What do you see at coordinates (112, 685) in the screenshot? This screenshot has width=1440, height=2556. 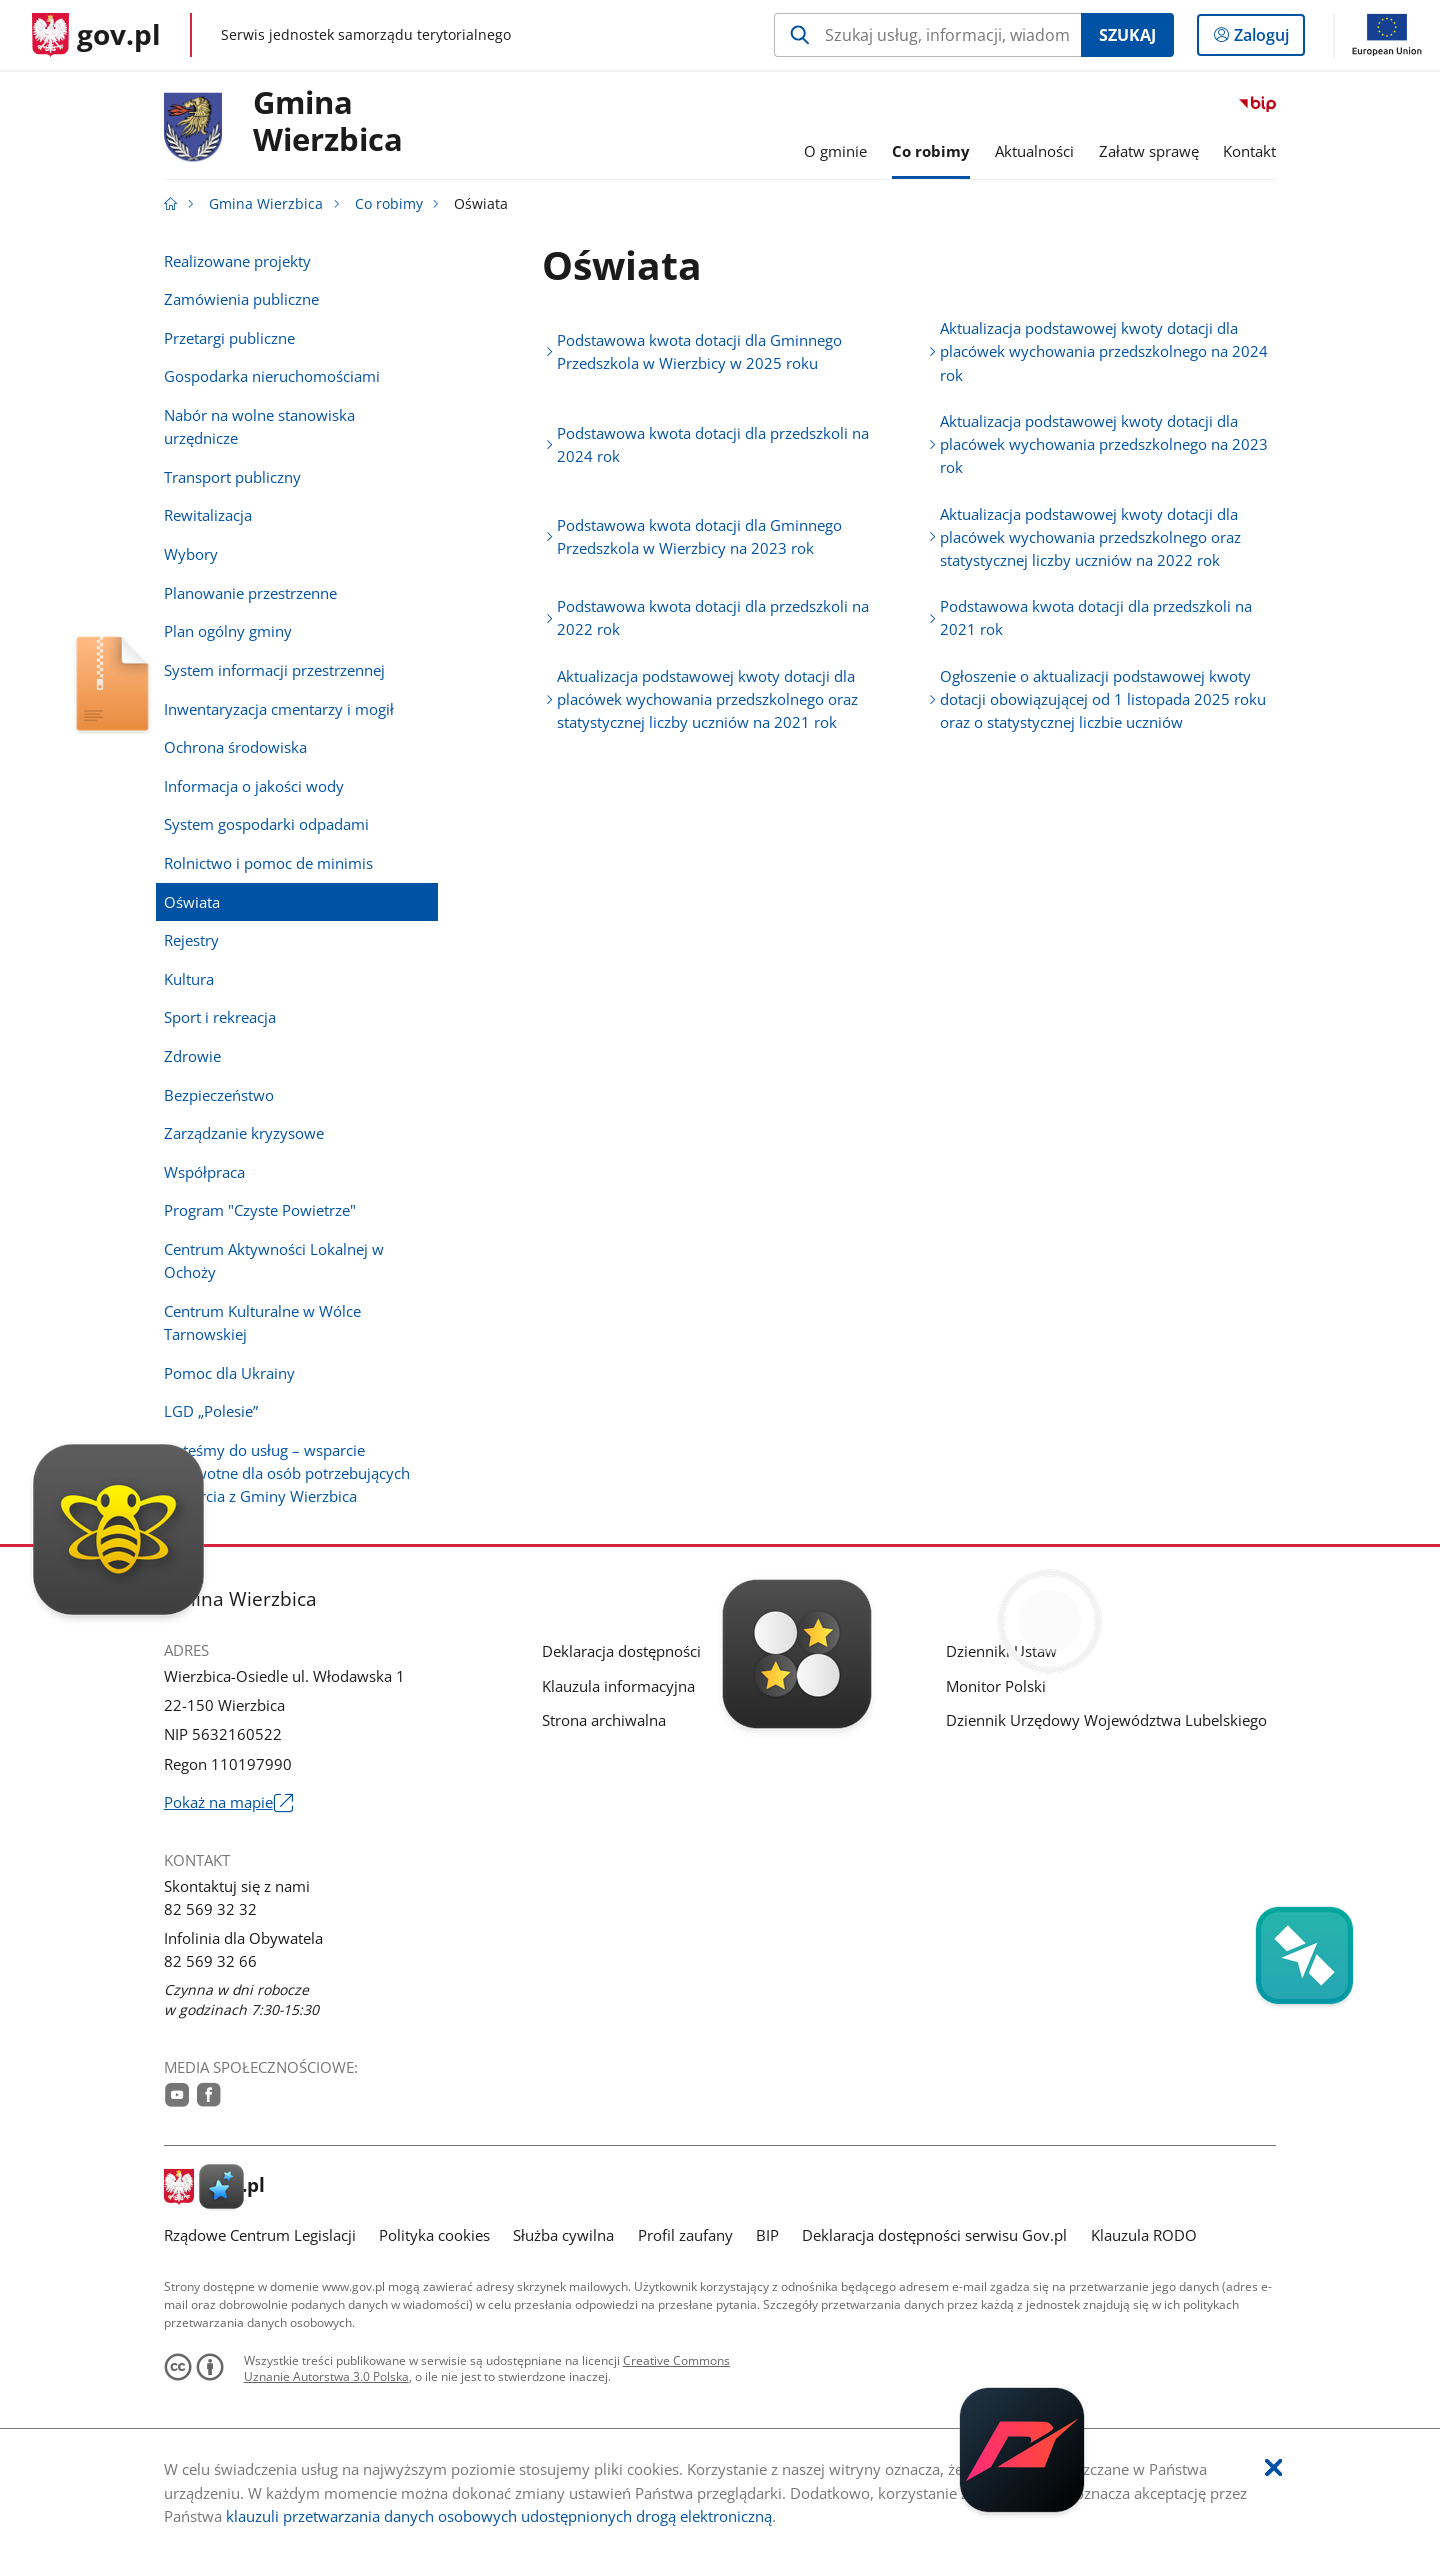 I see `a compressed or archived file package` at bounding box center [112, 685].